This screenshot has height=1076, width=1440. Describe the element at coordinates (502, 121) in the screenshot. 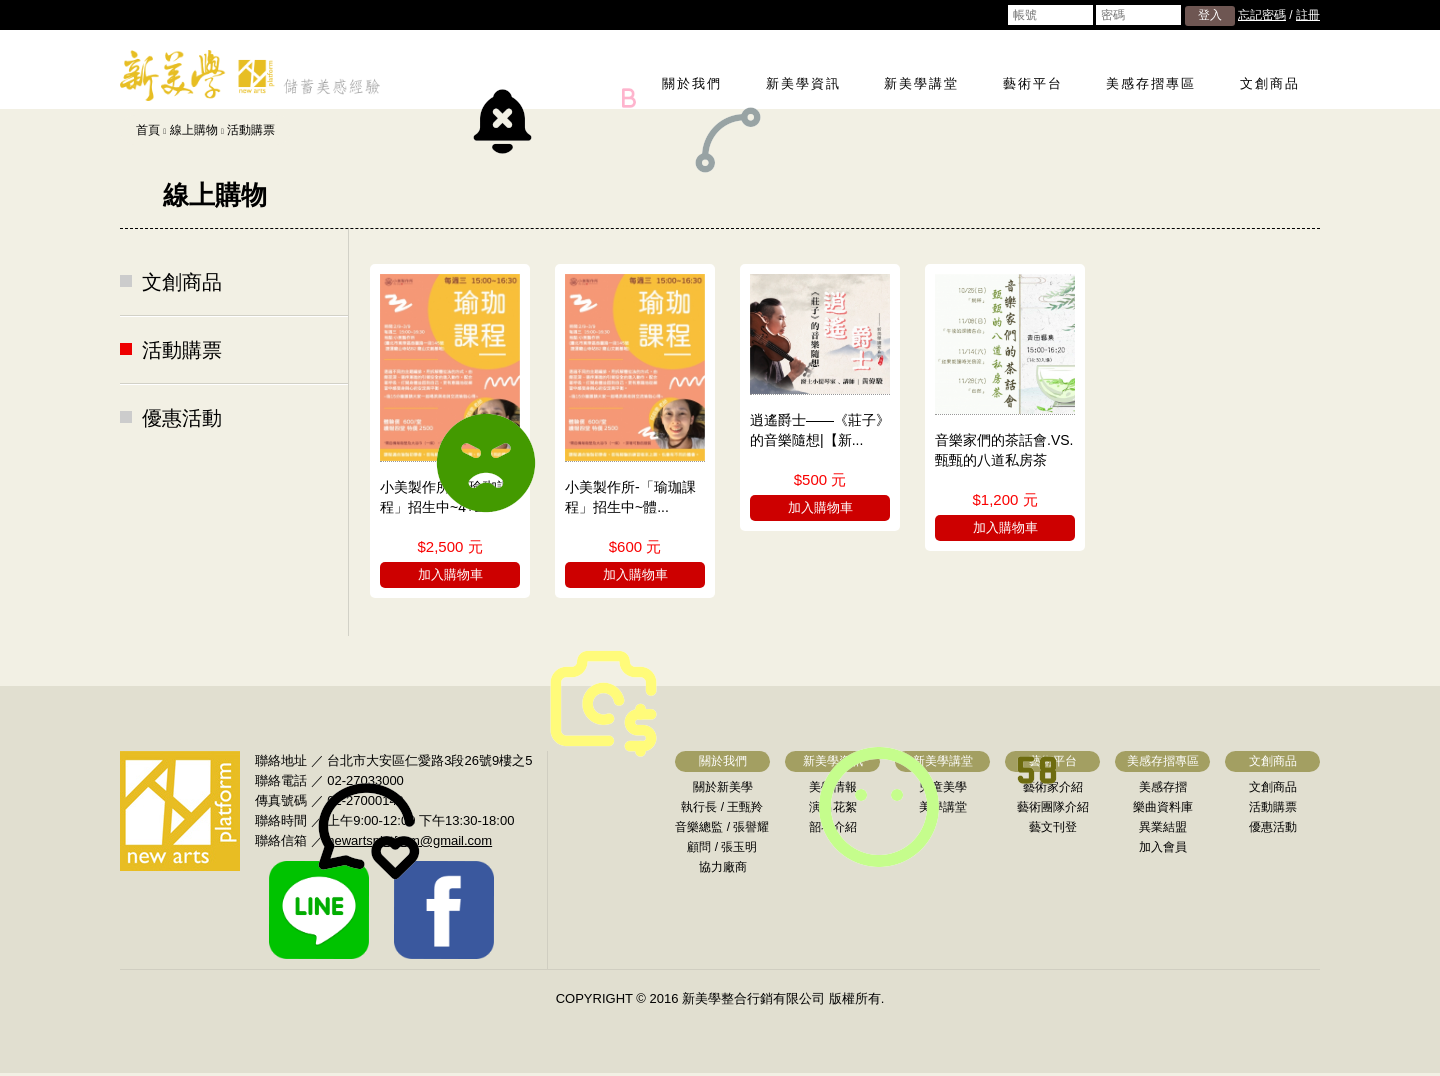

I see `dismiss or clear notifications` at that location.